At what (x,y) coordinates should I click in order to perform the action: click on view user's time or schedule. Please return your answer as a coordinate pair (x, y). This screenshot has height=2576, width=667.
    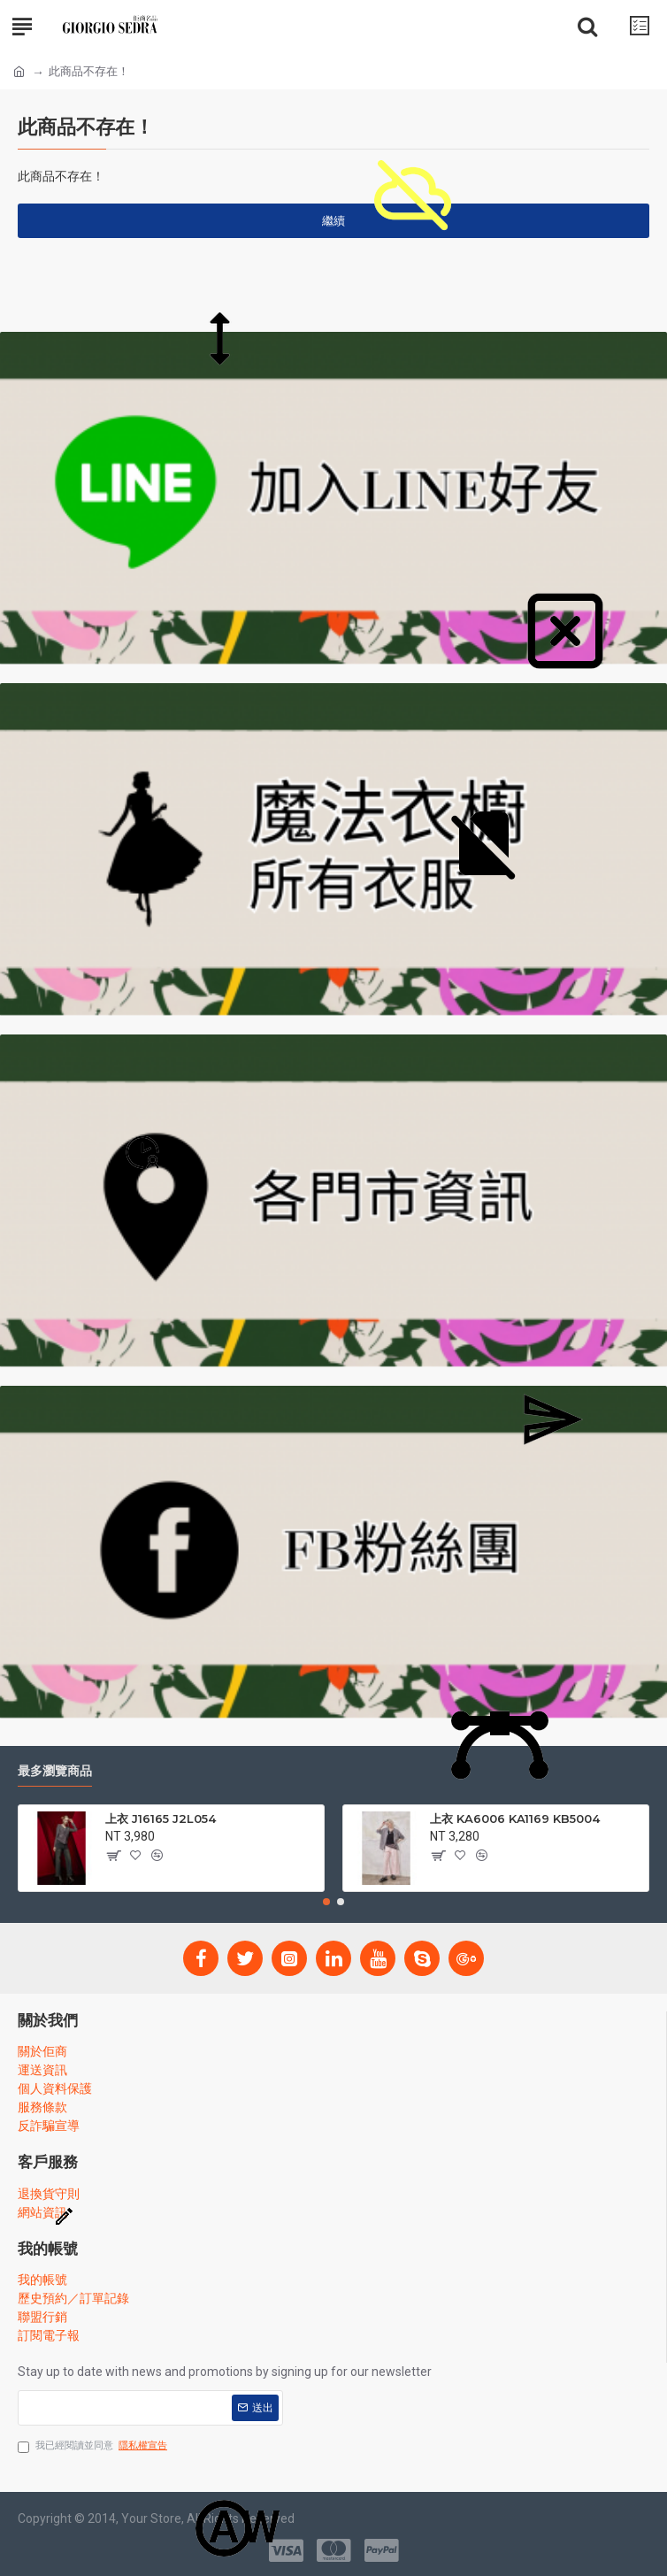
    Looking at the image, I should click on (142, 1152).